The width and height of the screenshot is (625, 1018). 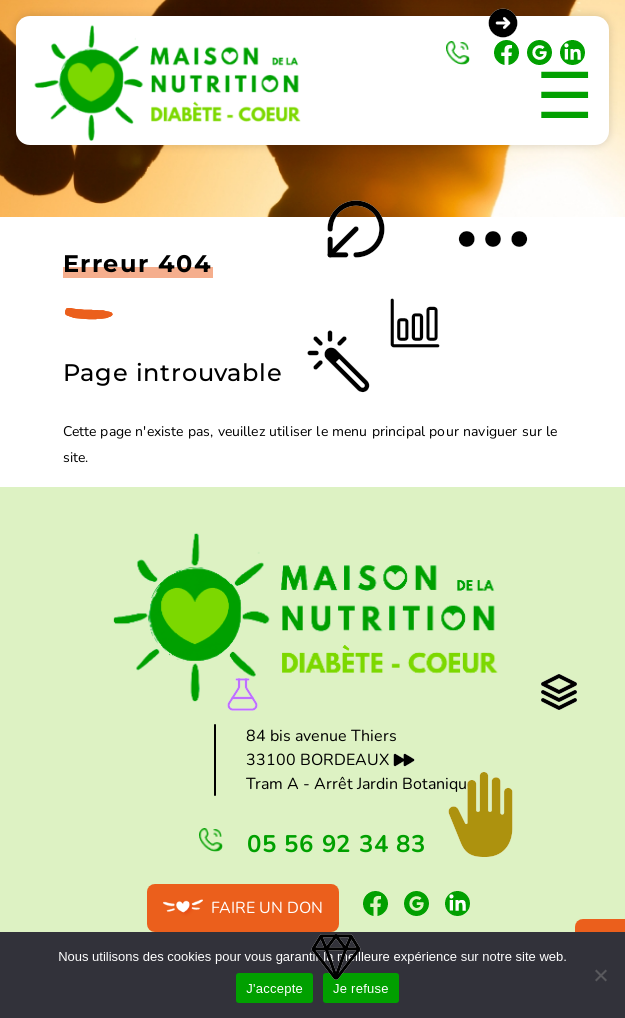 What do you see at coordinates (480, 814) in the screenshot?
I see `stop or halt an action` at bounding box center [480, 814].